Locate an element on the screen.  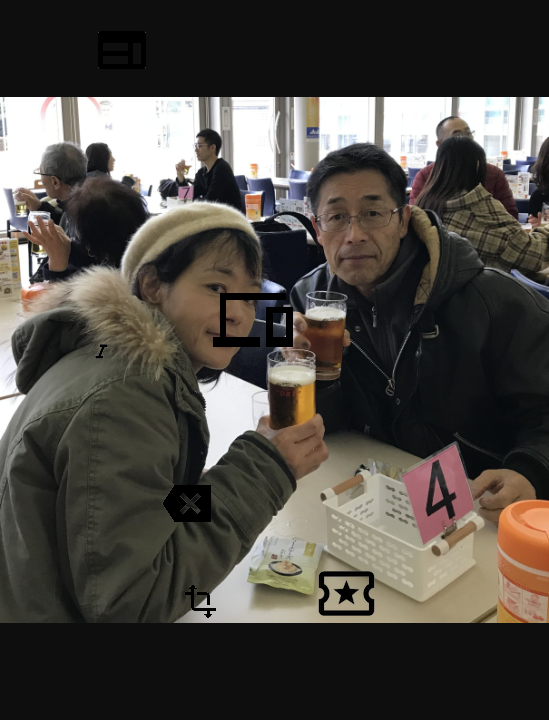
apply italic formatting to selected text is located at coordinates (101, 352).